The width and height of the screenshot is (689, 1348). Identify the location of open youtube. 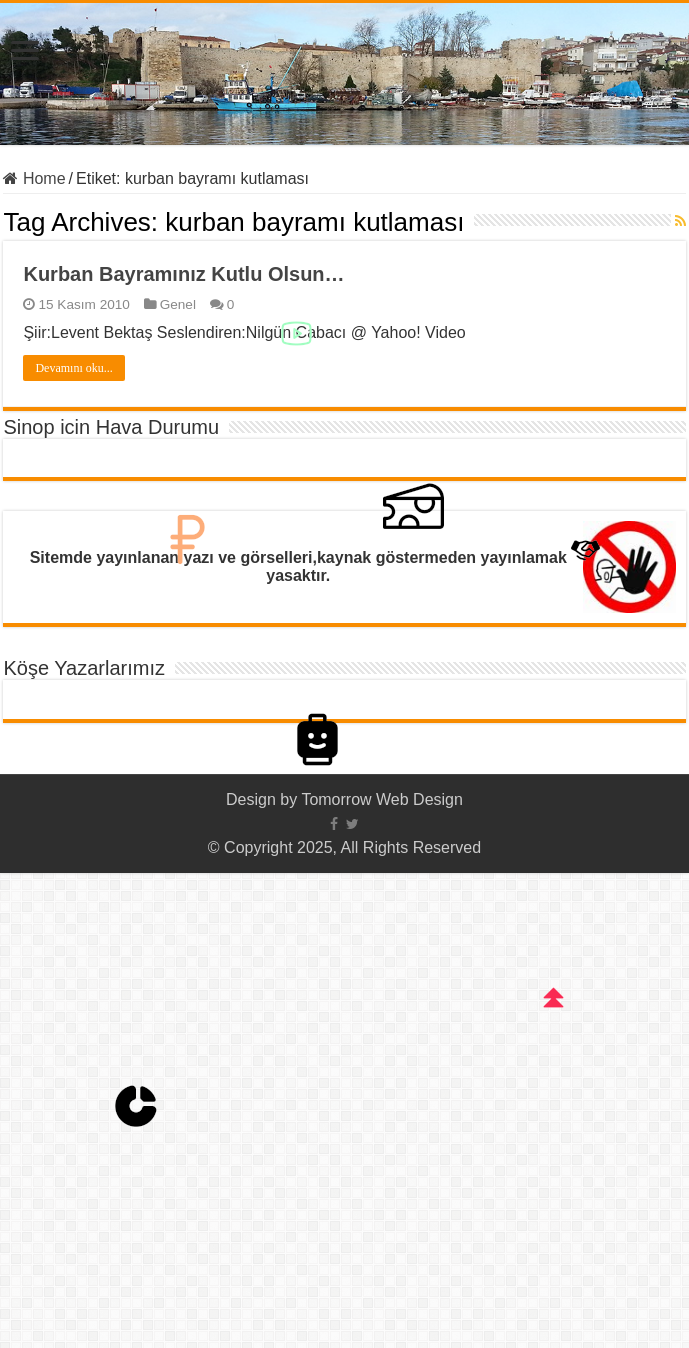
(296, 333).